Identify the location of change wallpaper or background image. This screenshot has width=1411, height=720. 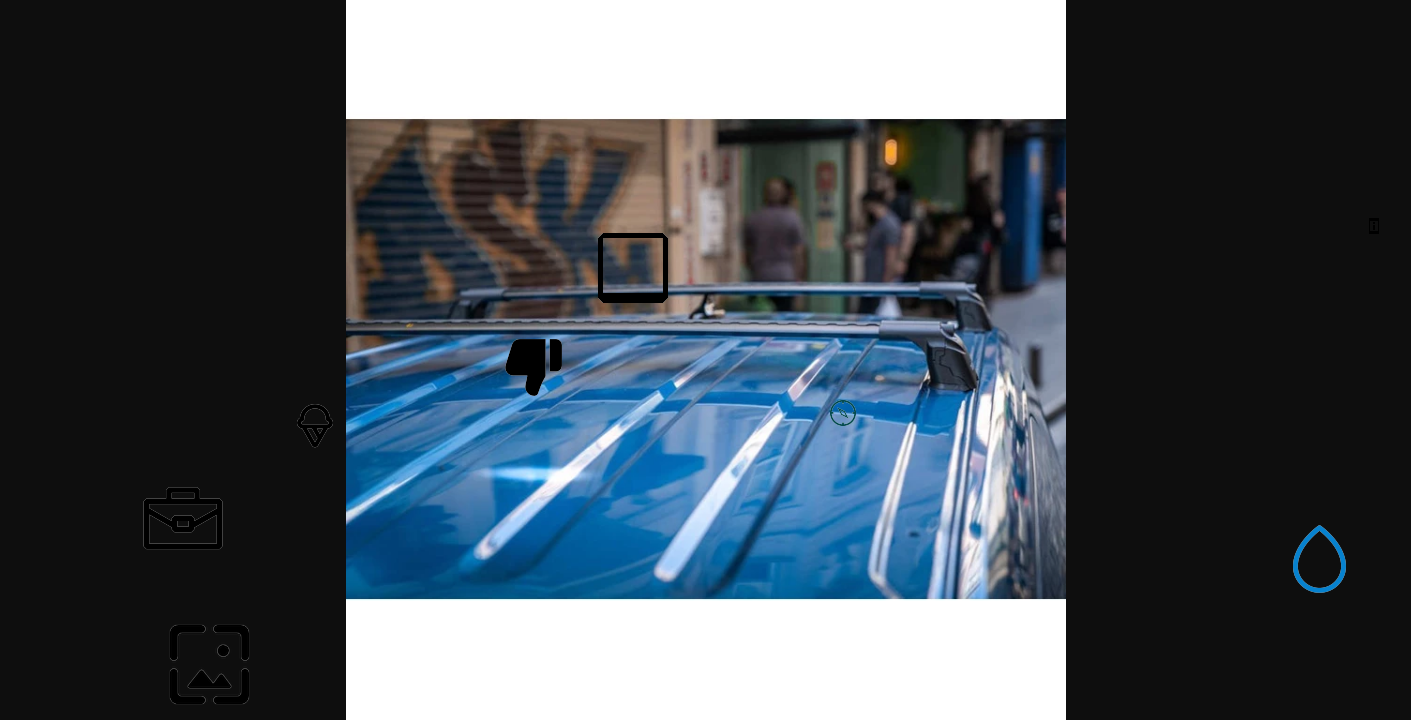
(209, 664).